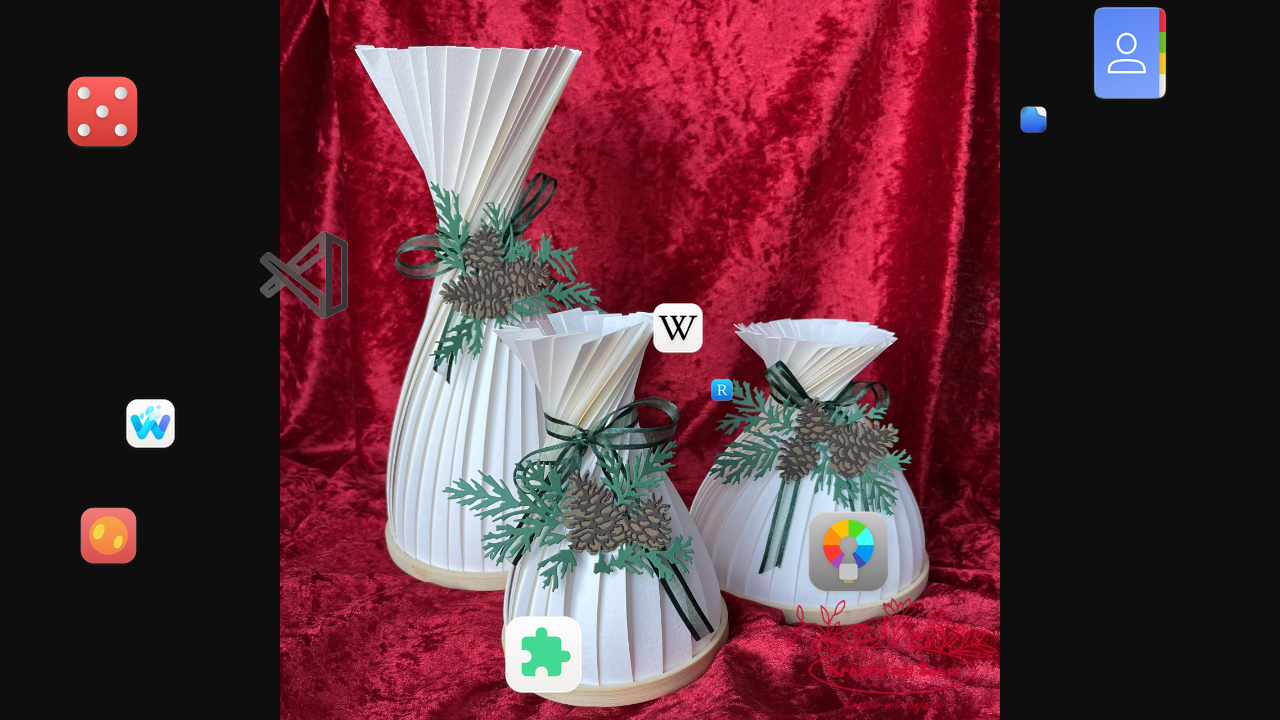 The height and width of the screenshot is (720, 1280). I want to click on open palapeli puzzle game, so click(543, 654).